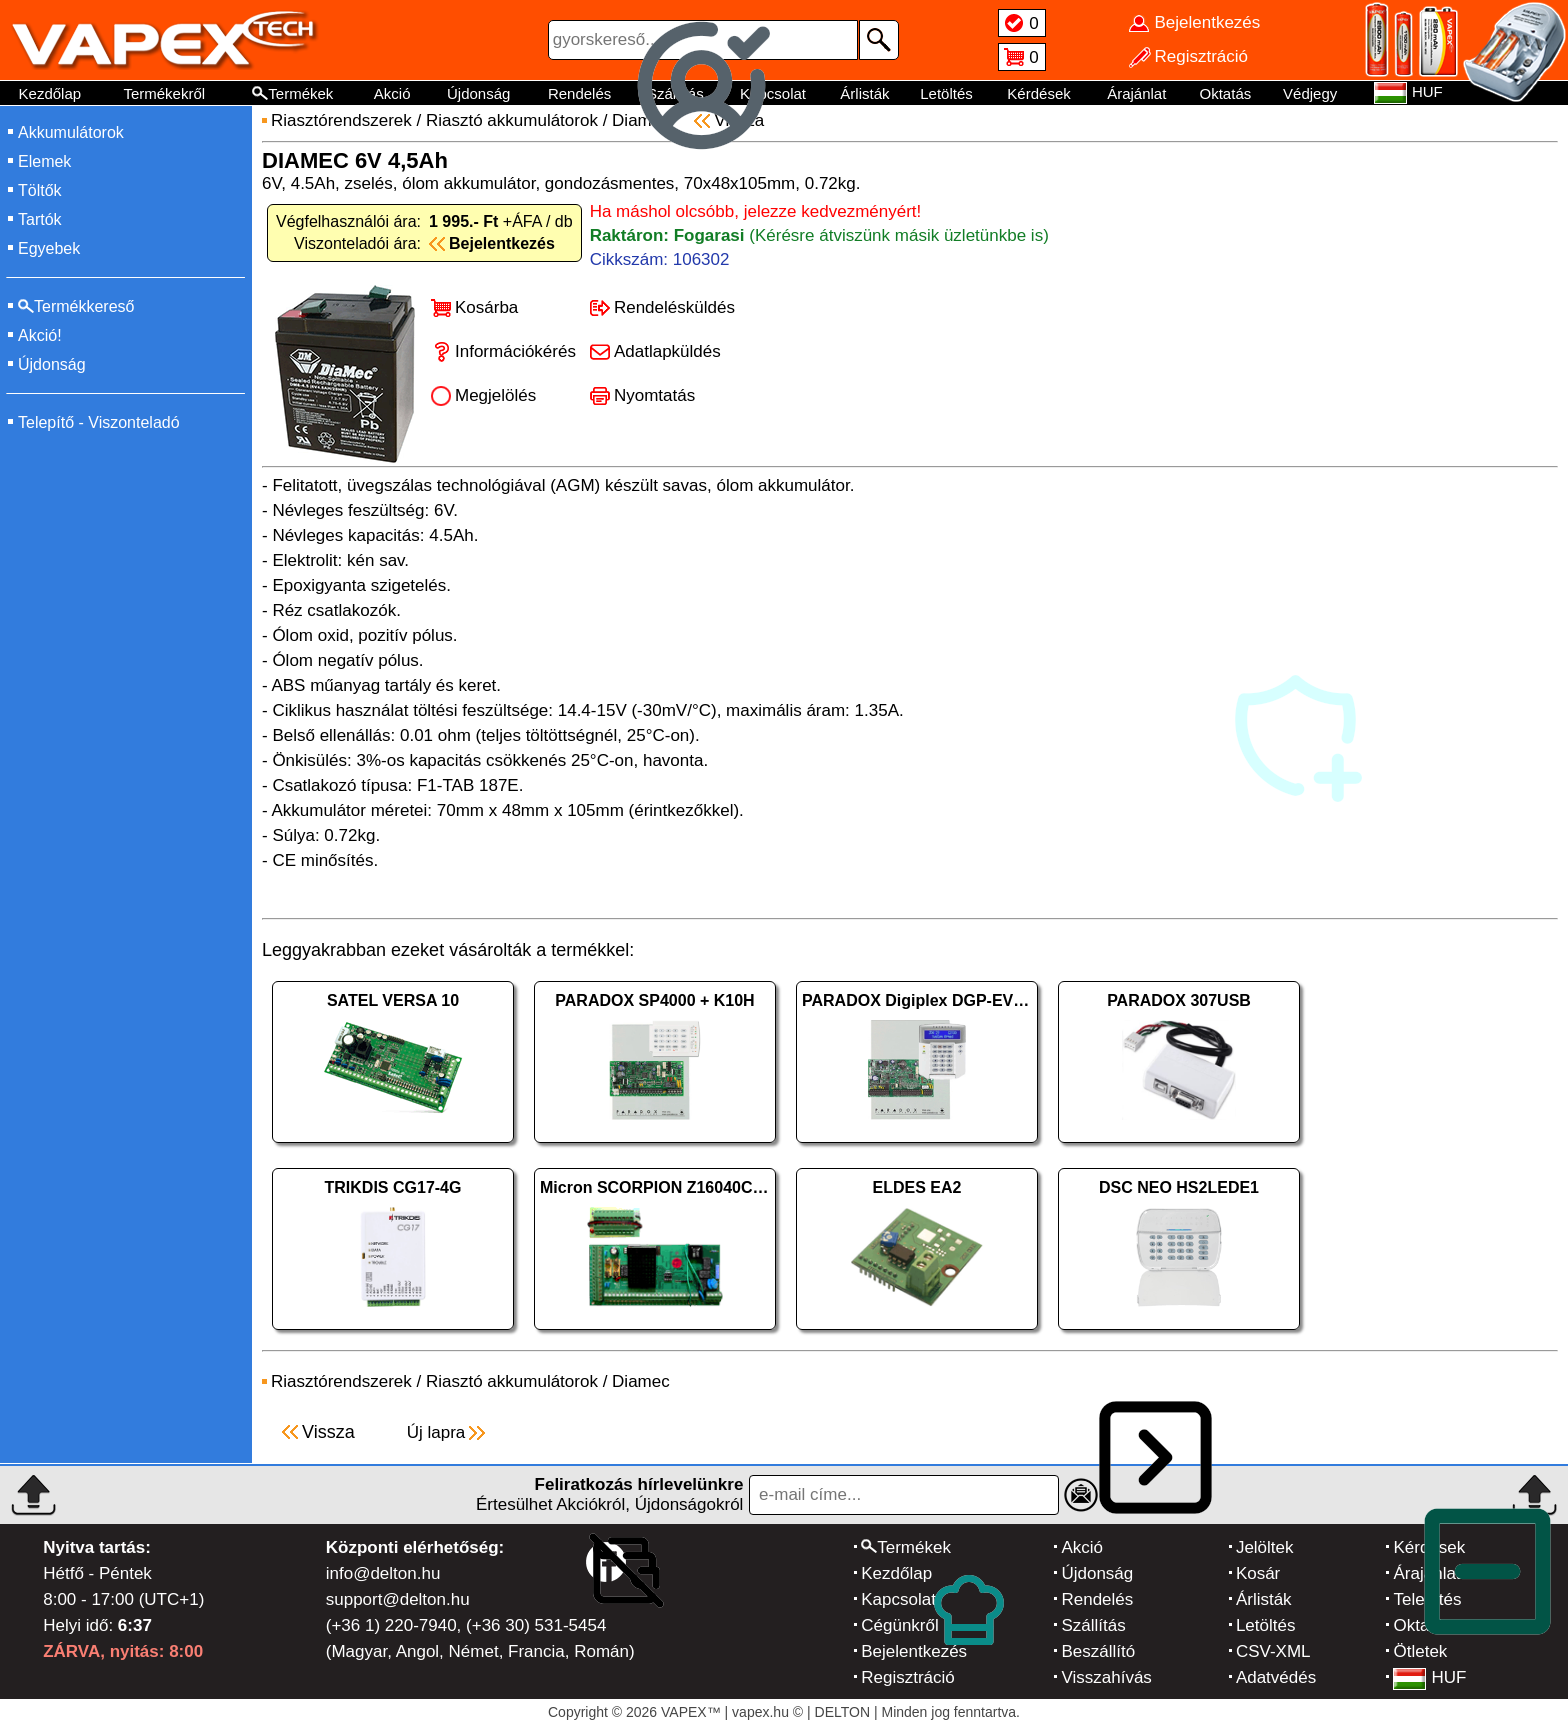 This screenshot has width=1568, height=1725. What do you see at coordinates (1487, 1571) in the screenshot?
I see `remove or delete an item` at bounding box center [1487, 1571].